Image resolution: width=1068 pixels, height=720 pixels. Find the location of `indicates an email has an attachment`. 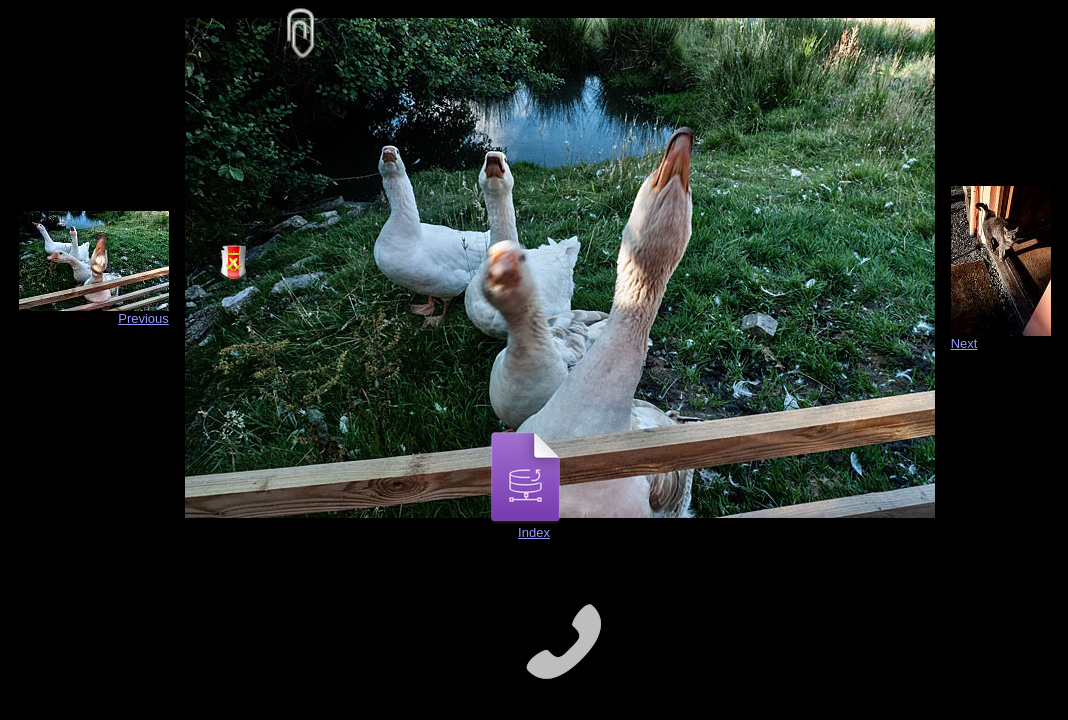

indicates an email has an attachment is located at coordinates (300, 32).